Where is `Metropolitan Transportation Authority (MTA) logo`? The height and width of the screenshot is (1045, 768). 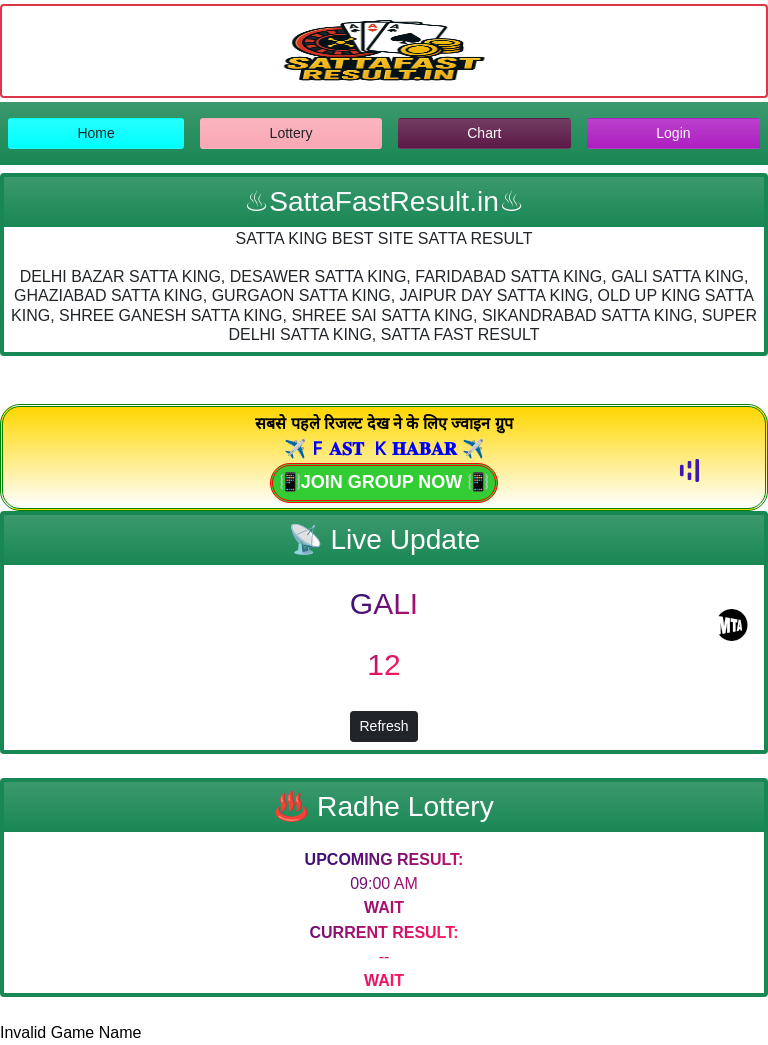
Metropolitan Transportation Authority (MTA) logo is located at coordinates (733, 625).